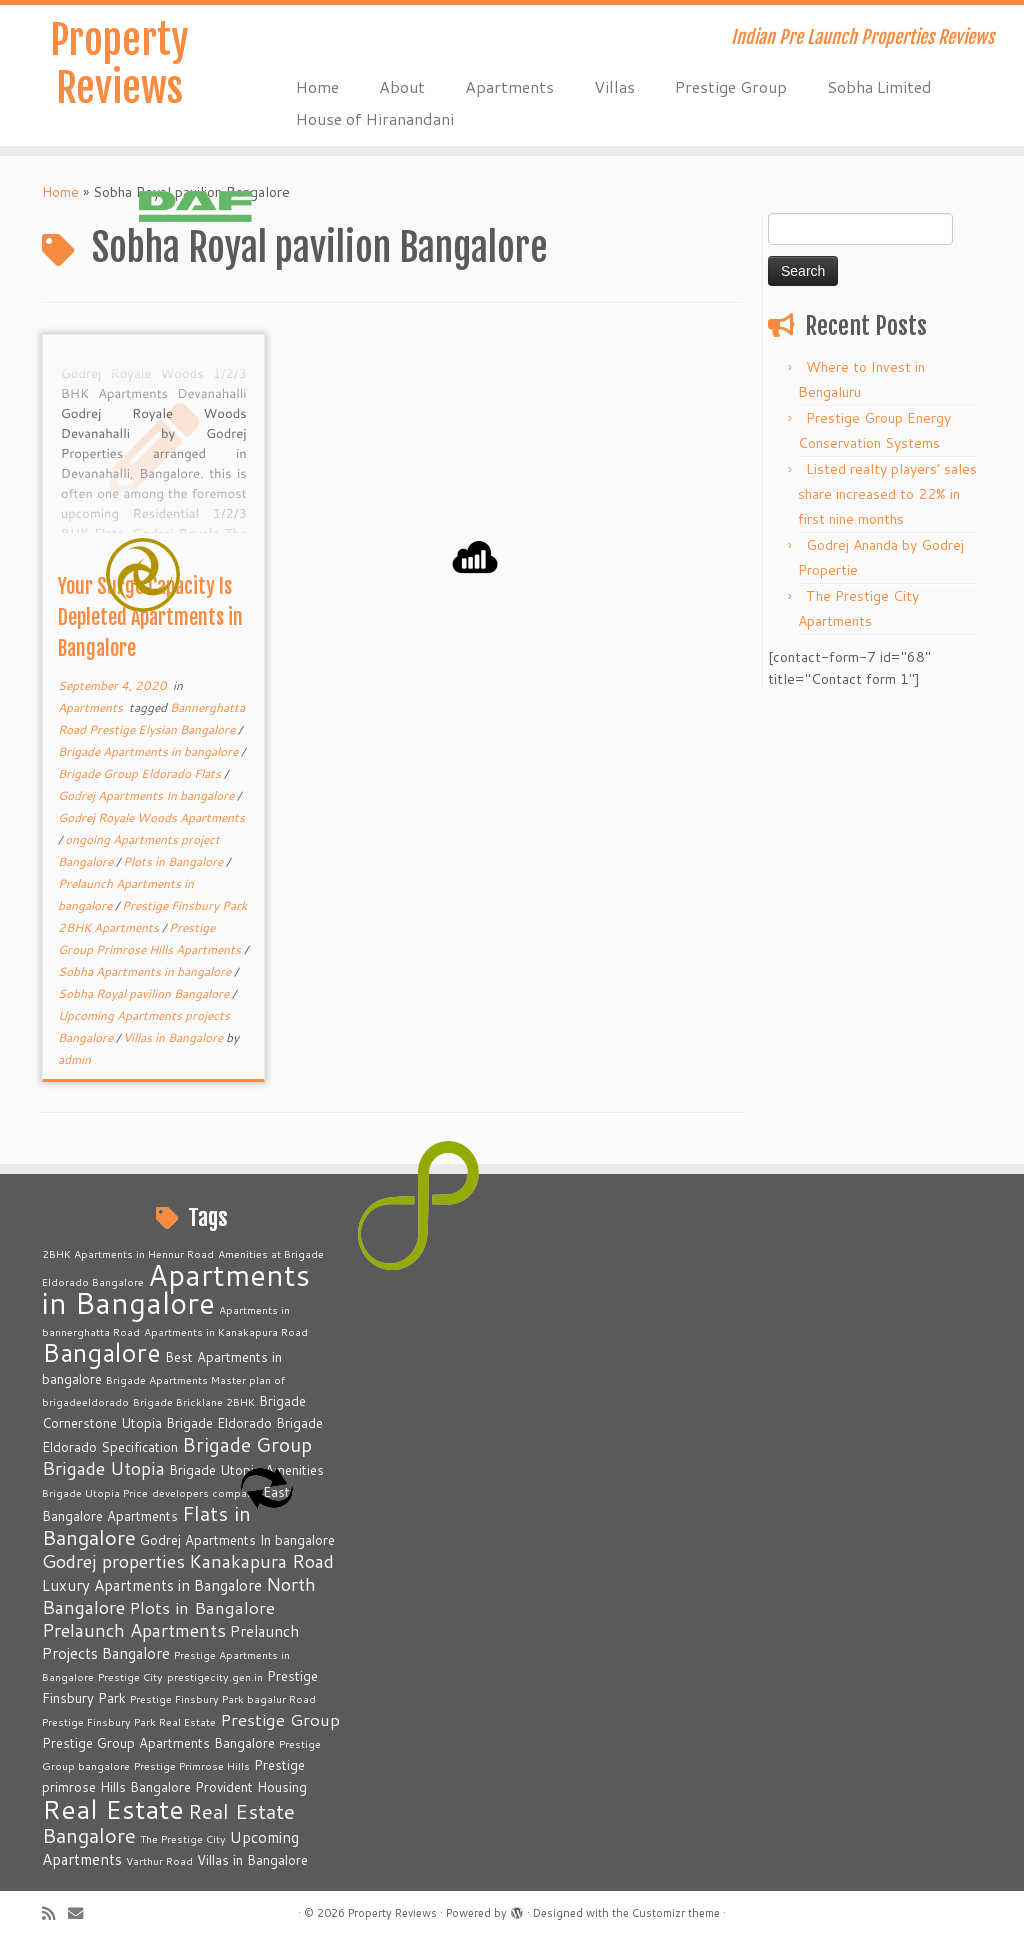 The width and height of the screenshot is (1024, 1943). Describe the element at coordinates (143, 575) in the screenshot. I see `open the Katana application` at that location.